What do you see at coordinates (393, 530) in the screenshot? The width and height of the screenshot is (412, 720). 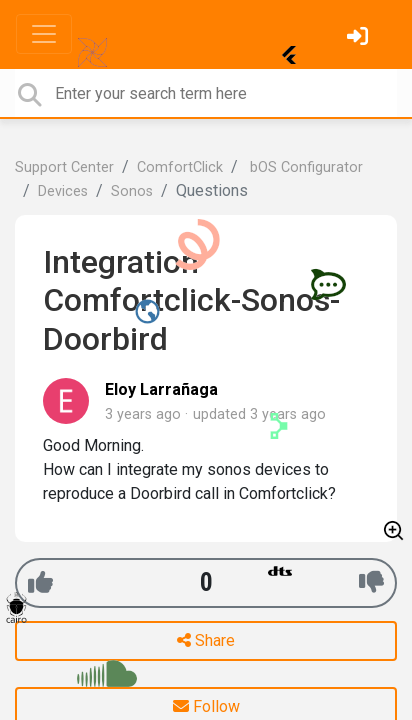 I see `zoom in on content` at bounding box center [393, 530].